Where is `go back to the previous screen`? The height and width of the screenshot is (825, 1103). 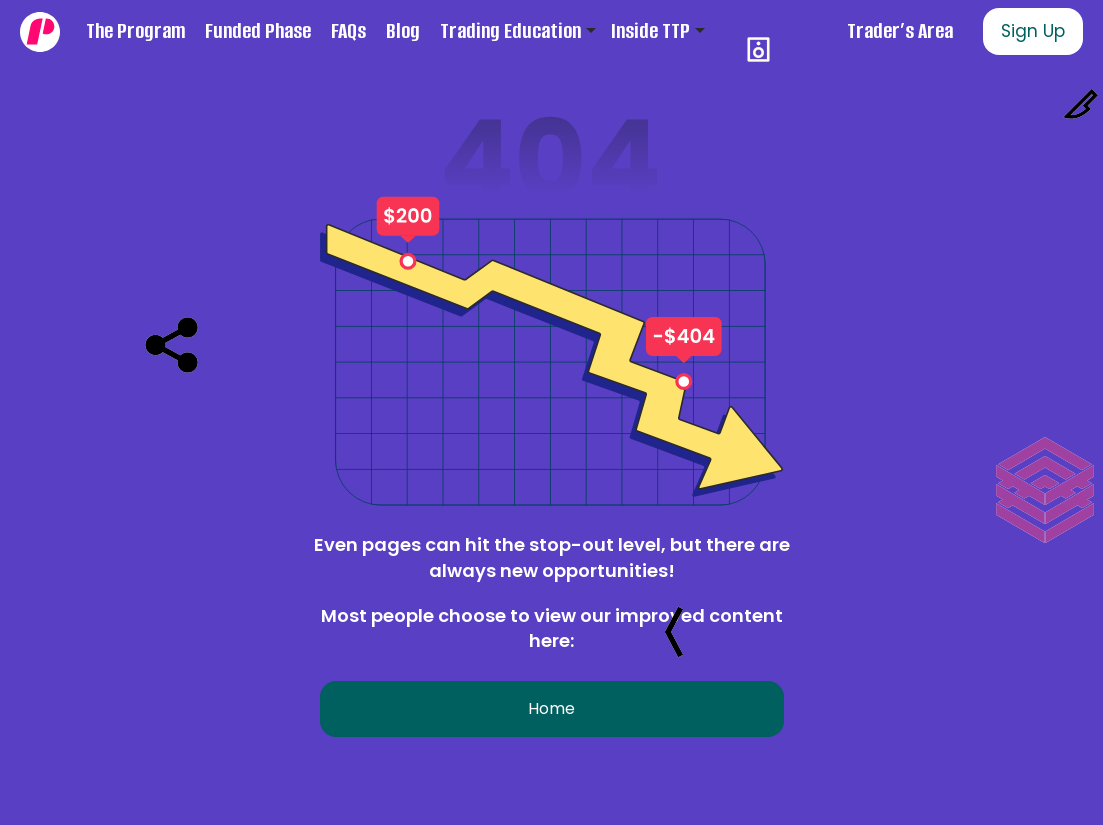 go back to the previous screen is located at coordinates (675, 632).